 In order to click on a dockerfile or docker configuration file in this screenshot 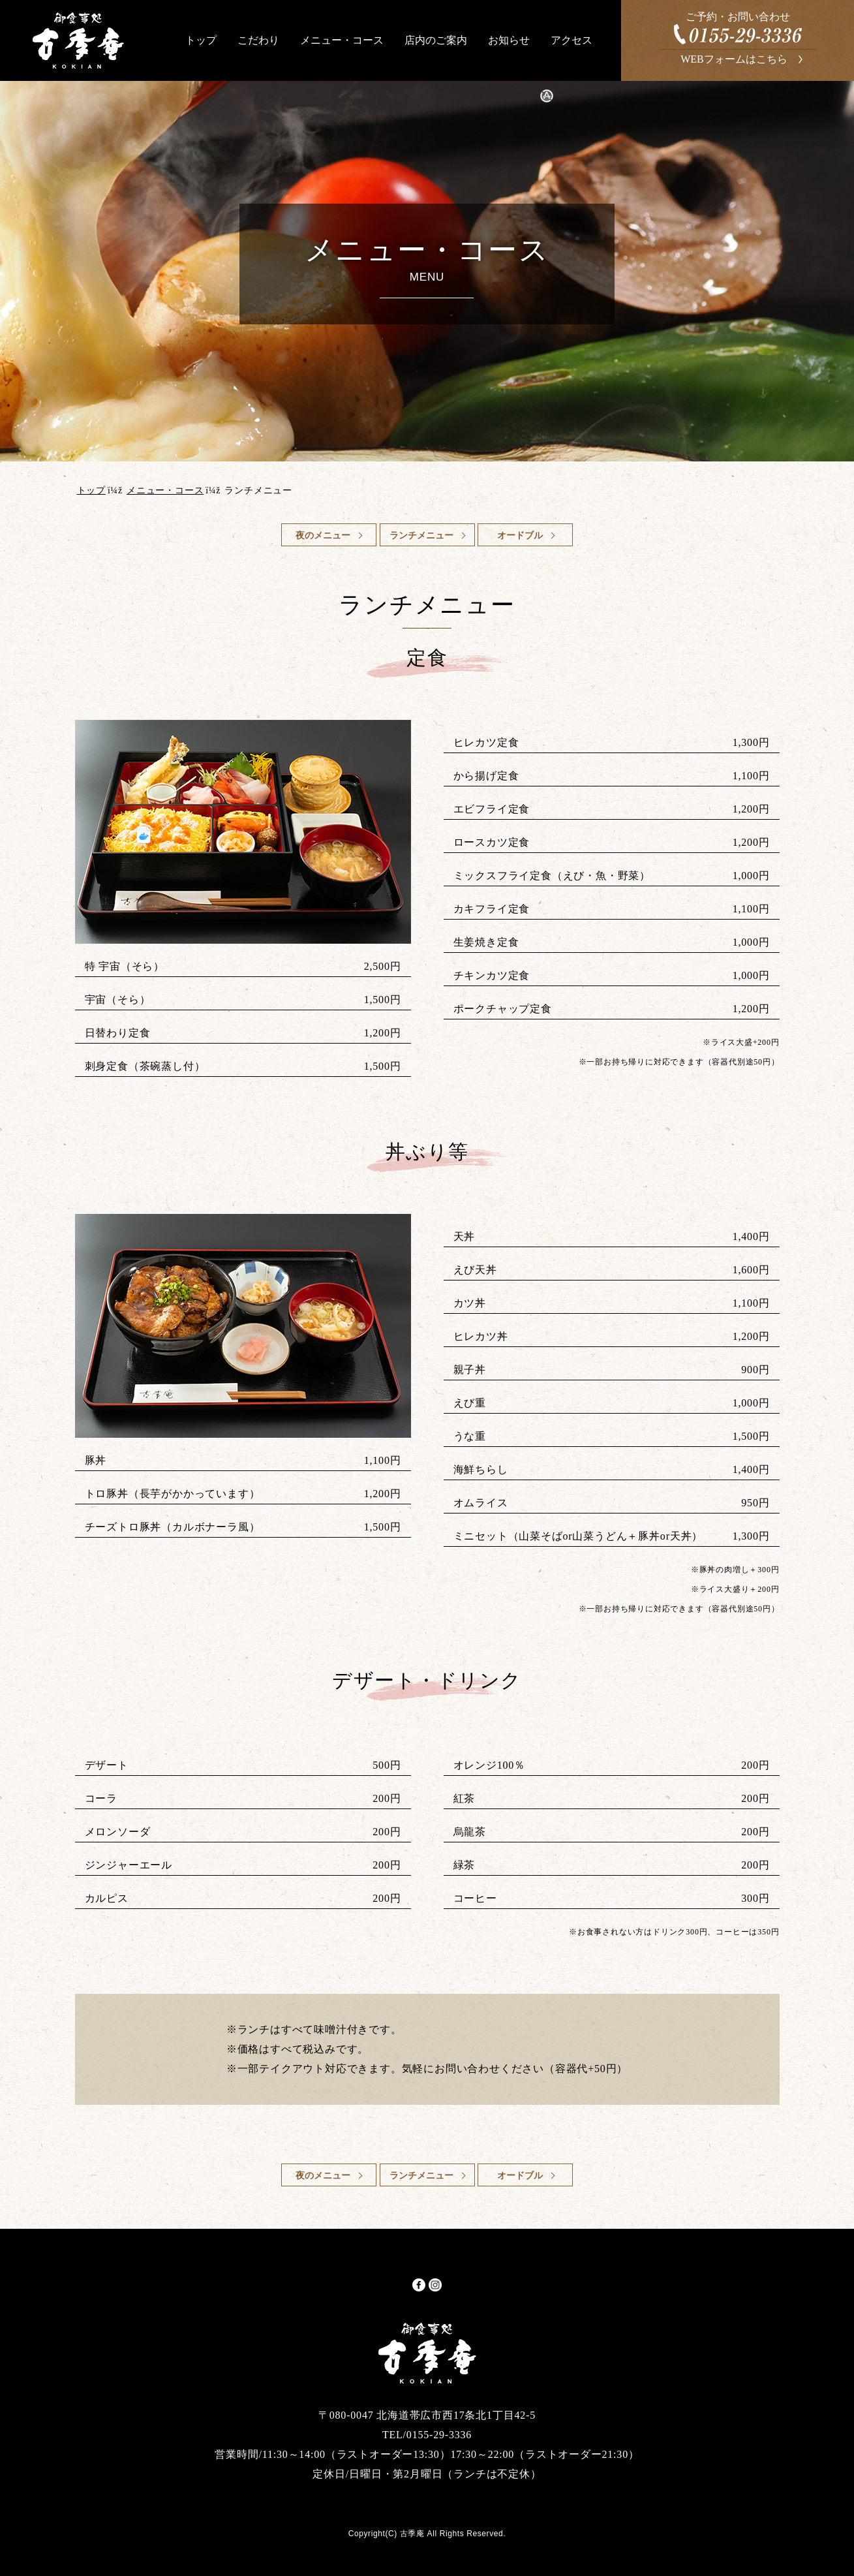, I will do `click(144, 835)`.